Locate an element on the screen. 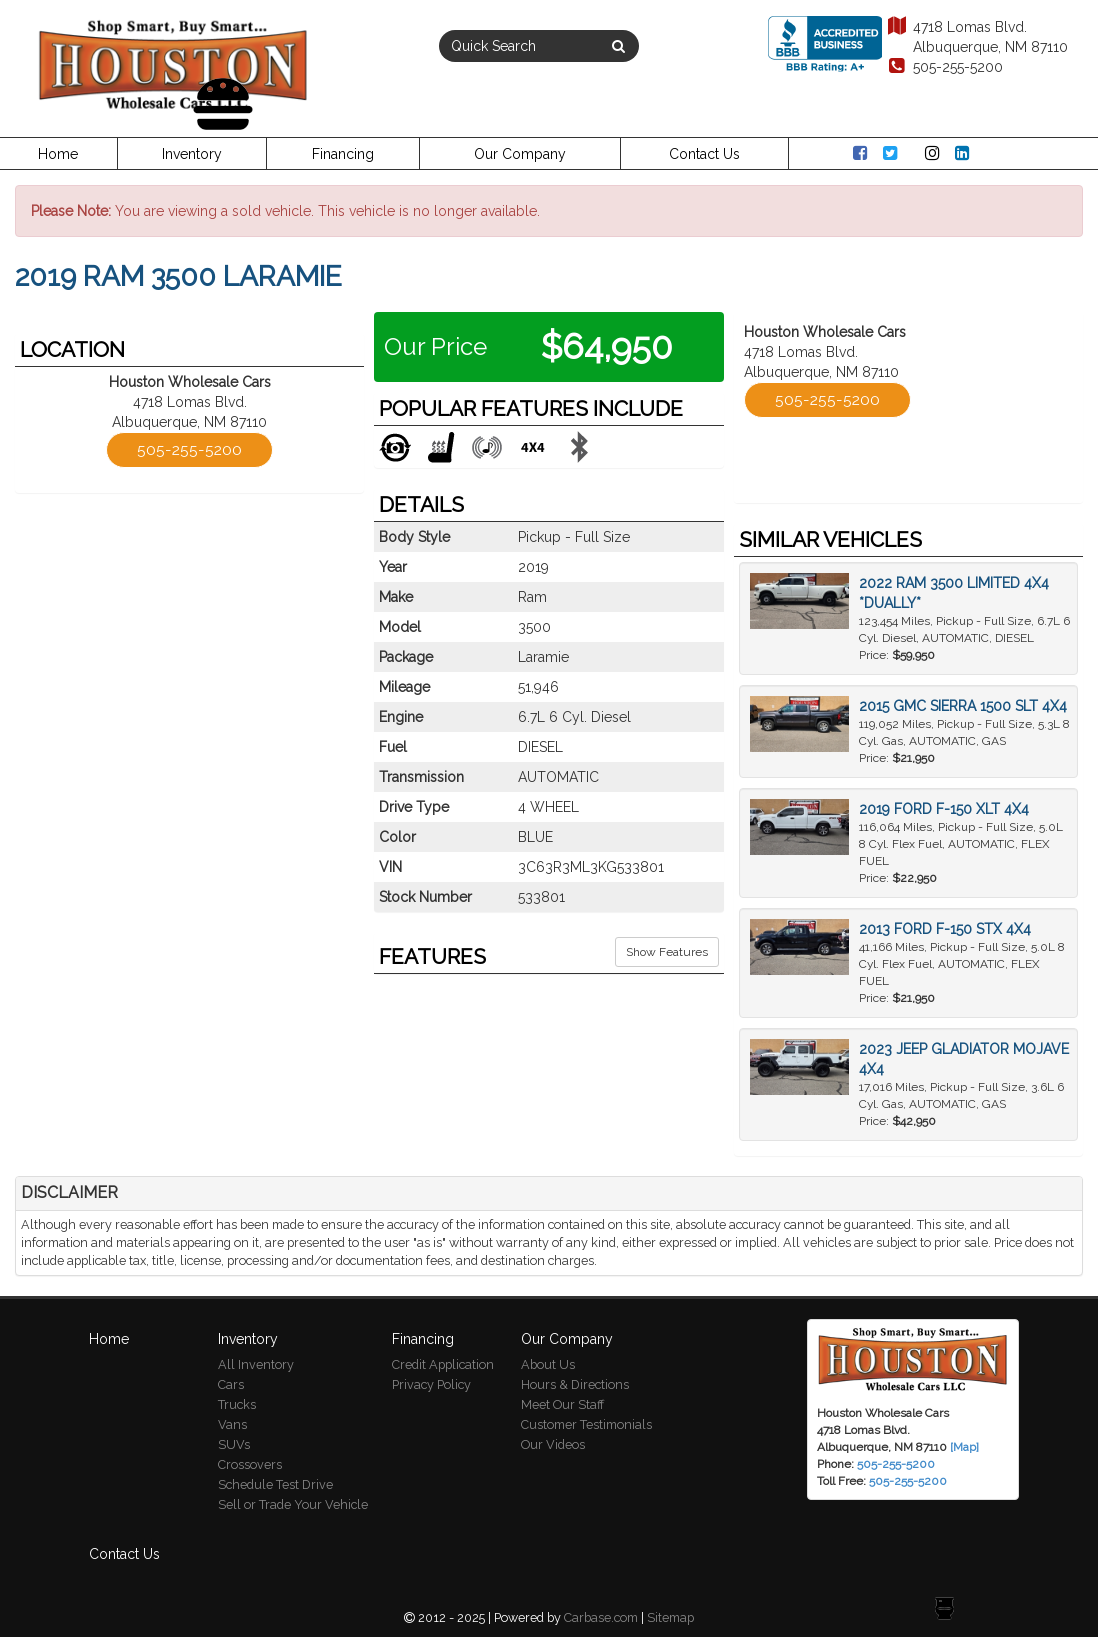  indicates restroom or bathroom location is located at coordinates (944, 1608).